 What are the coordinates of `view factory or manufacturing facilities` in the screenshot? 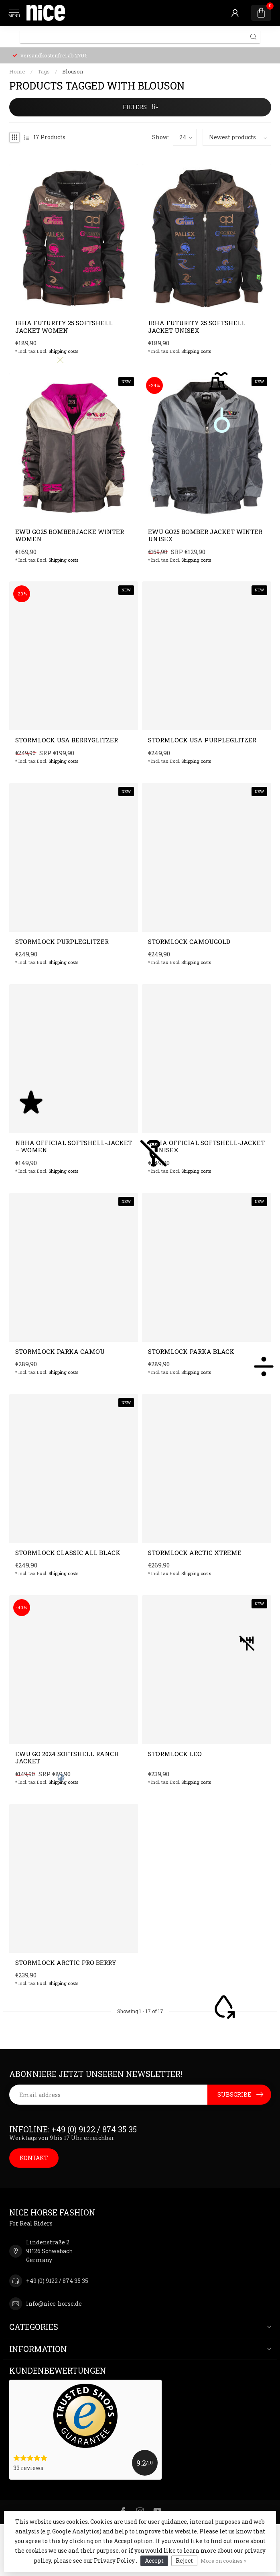 It's located at (218, 381).